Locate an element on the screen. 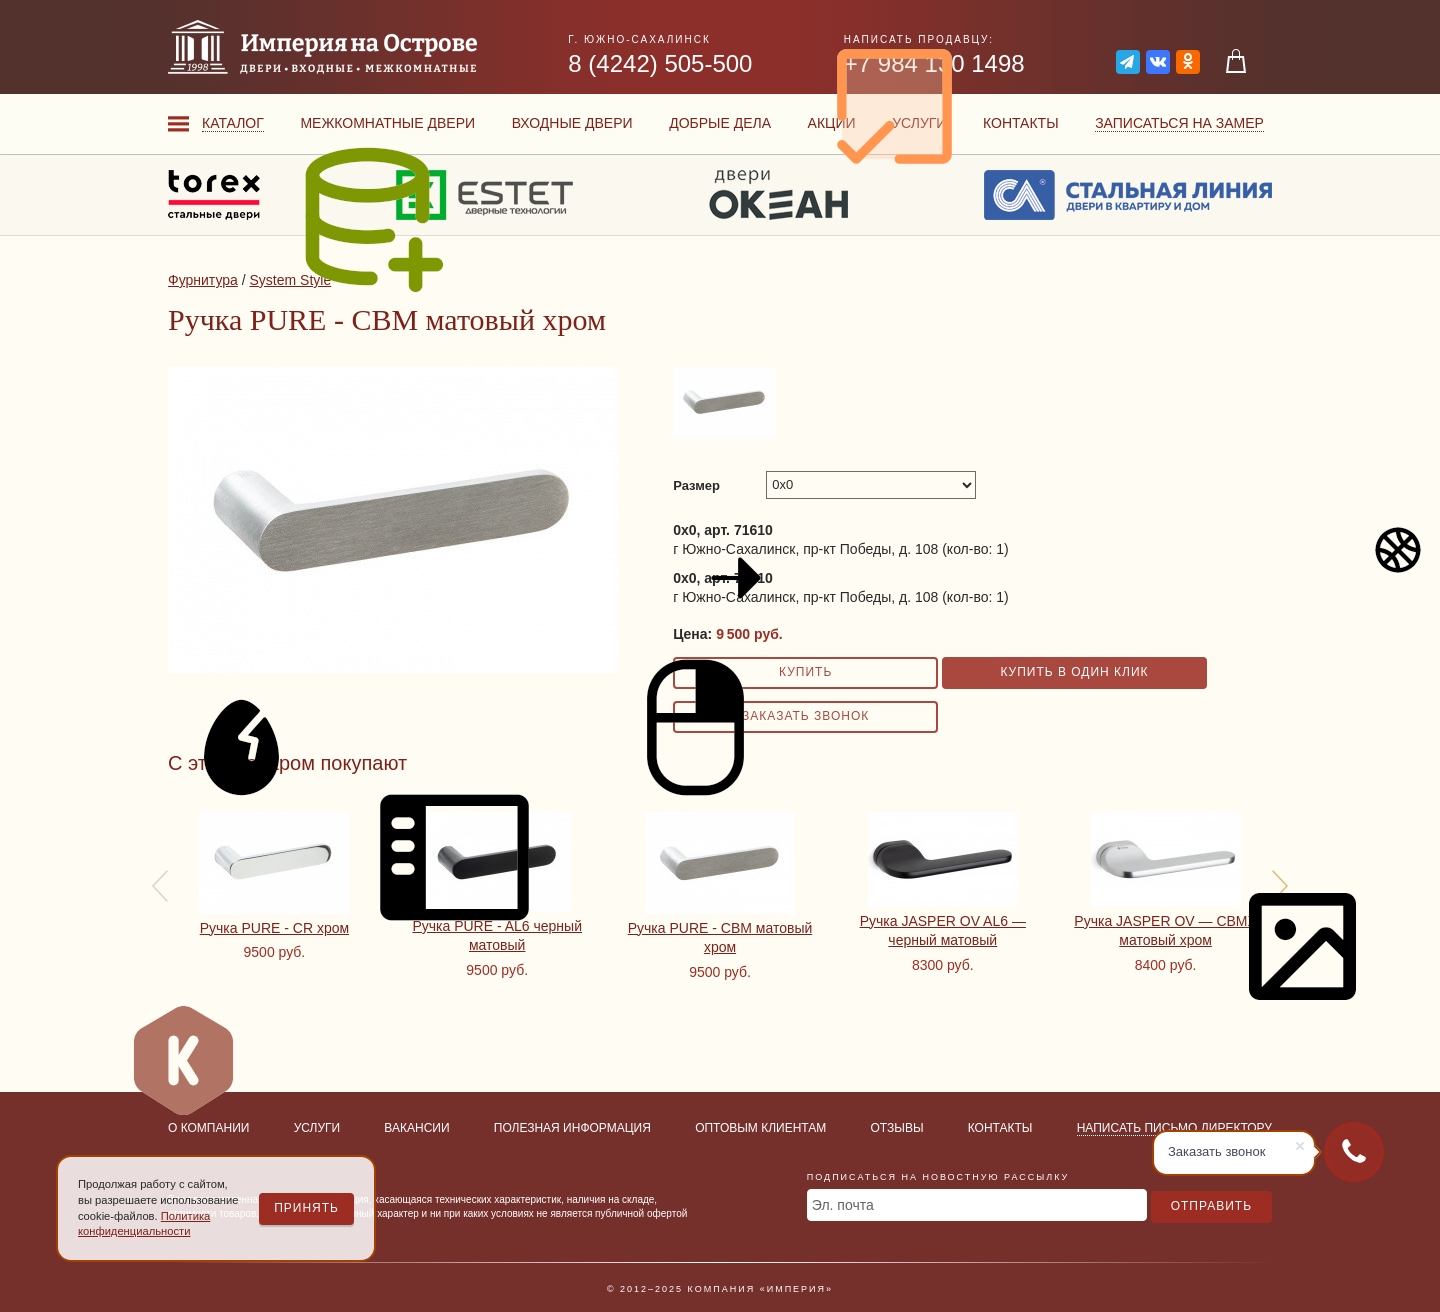 This screenshot has height=1312, width=1440. indicates a cracked or broken item is located at coordinates (241, 747).